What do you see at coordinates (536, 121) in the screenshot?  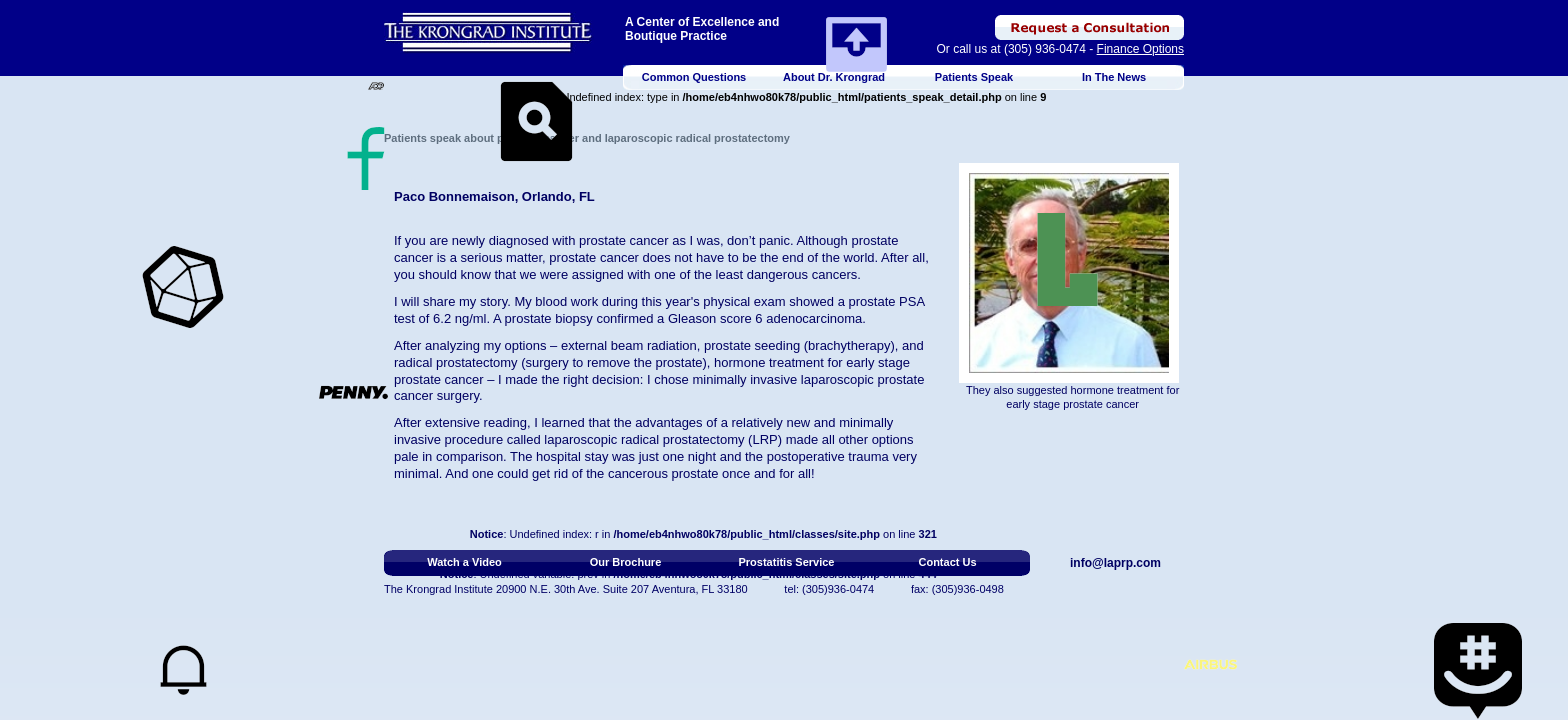 I see `search within a document or file` at bounding box center [536, 121].